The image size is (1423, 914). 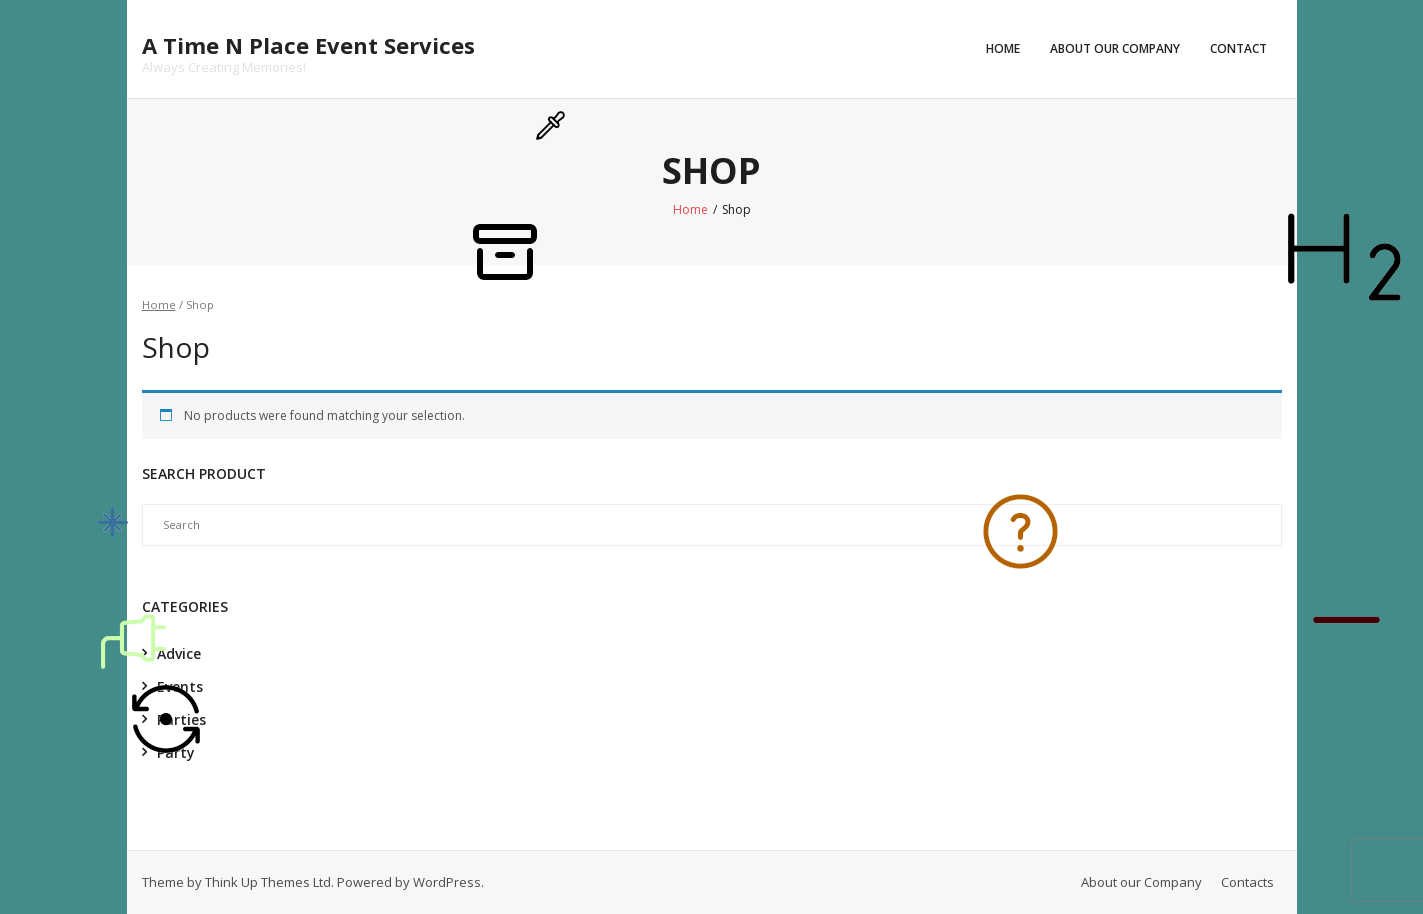 What do you see at coordinates (113, 523) in the screenshot?
I see `indicates a featured or highlighted item` at bounding box center [113, 523].